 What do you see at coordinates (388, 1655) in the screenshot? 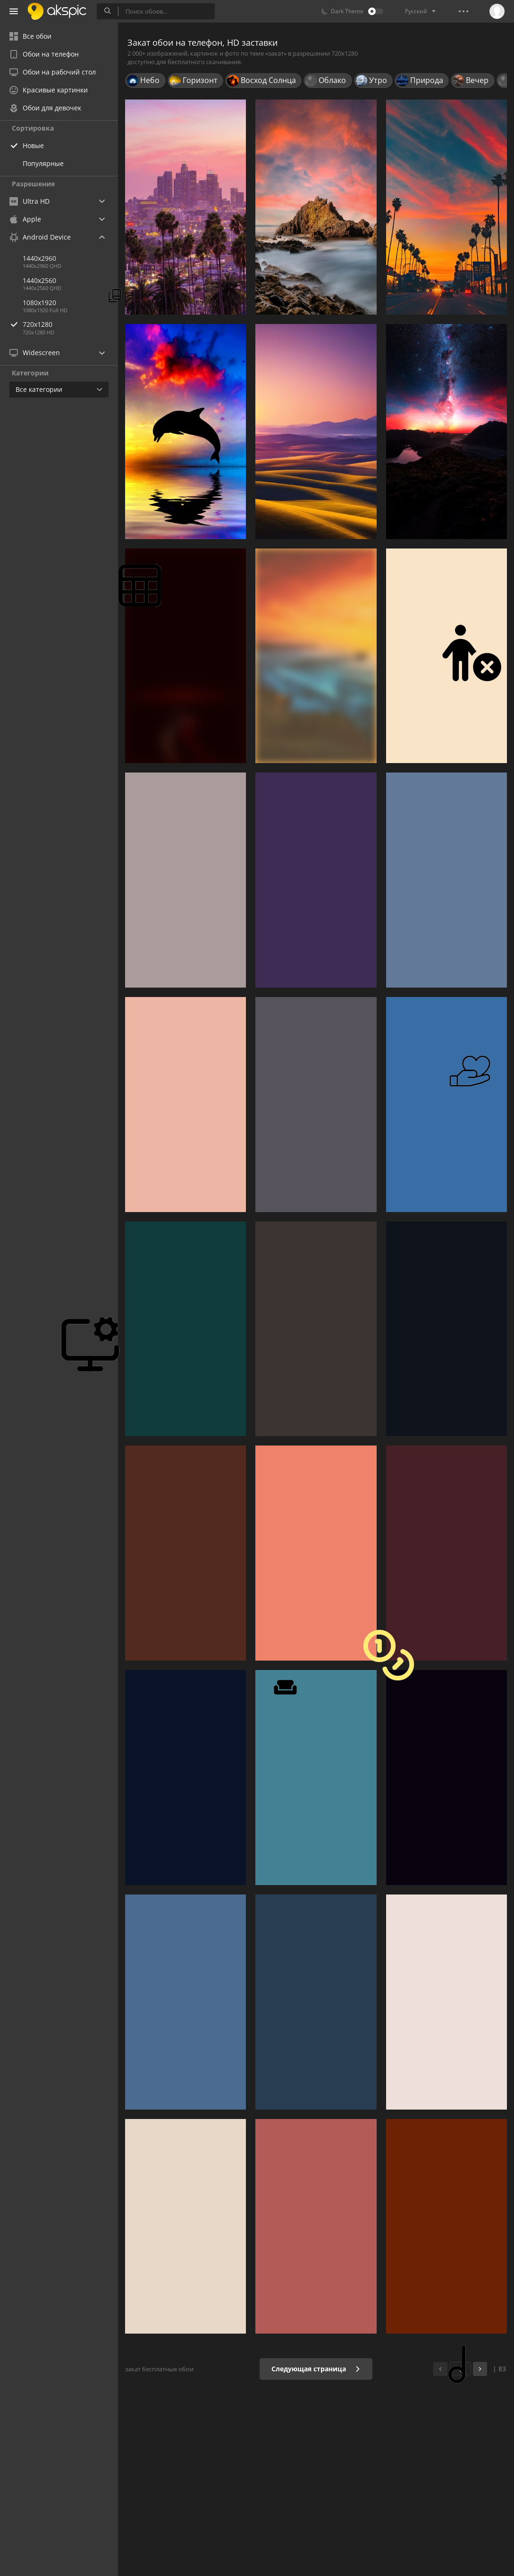
I see `view your coin balance or currency` at bounding box center [388, 1655].